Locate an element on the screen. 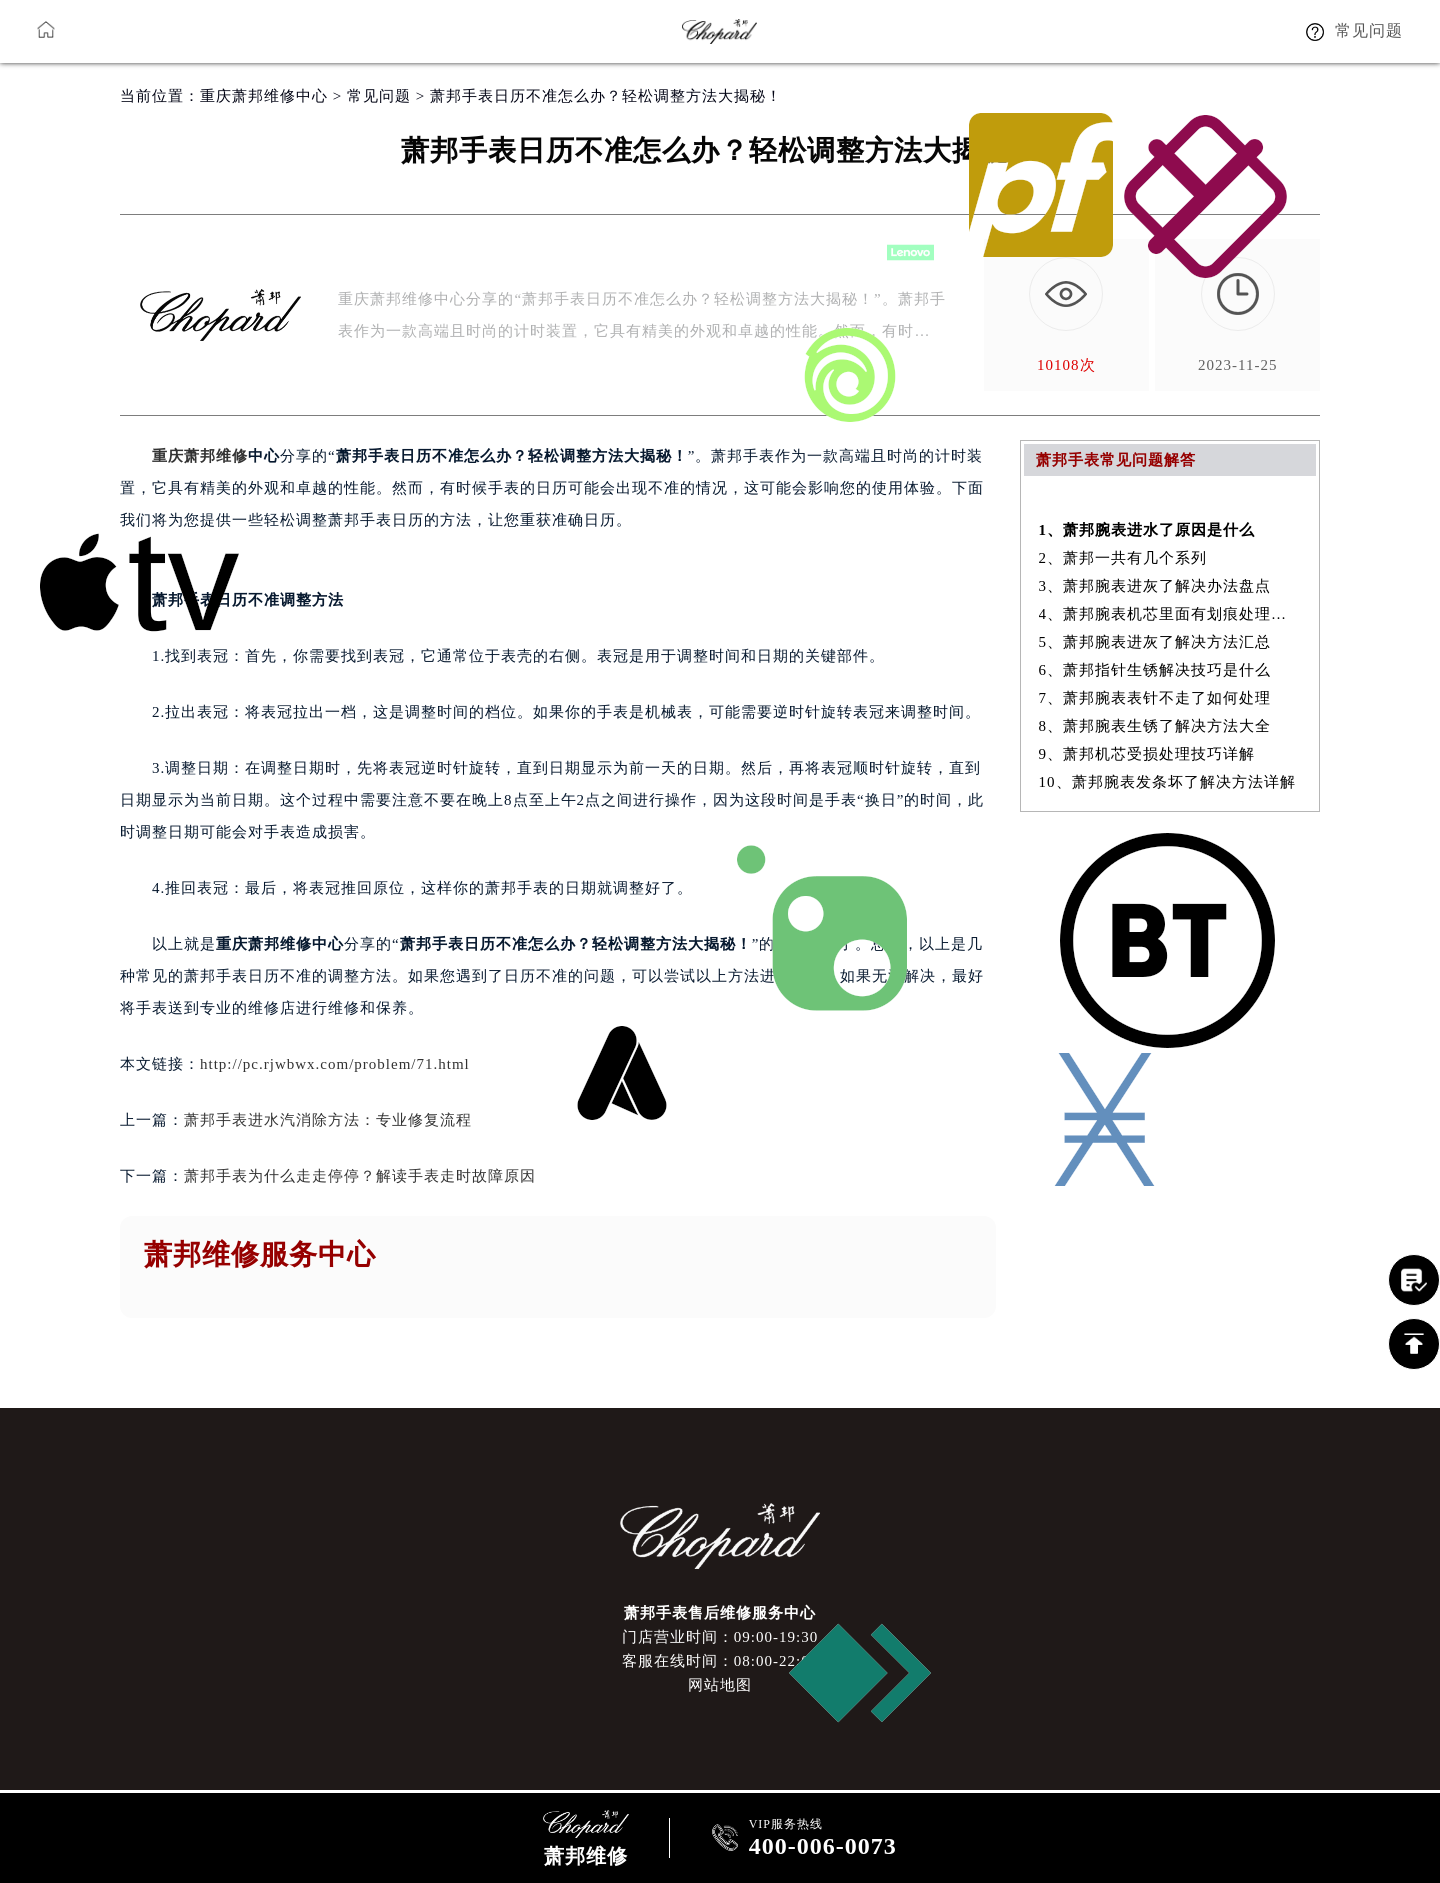 The width and height of the screenshot is (1440, 1883). BT (British Telecom) company logo is located at coordinates (1167, 940).